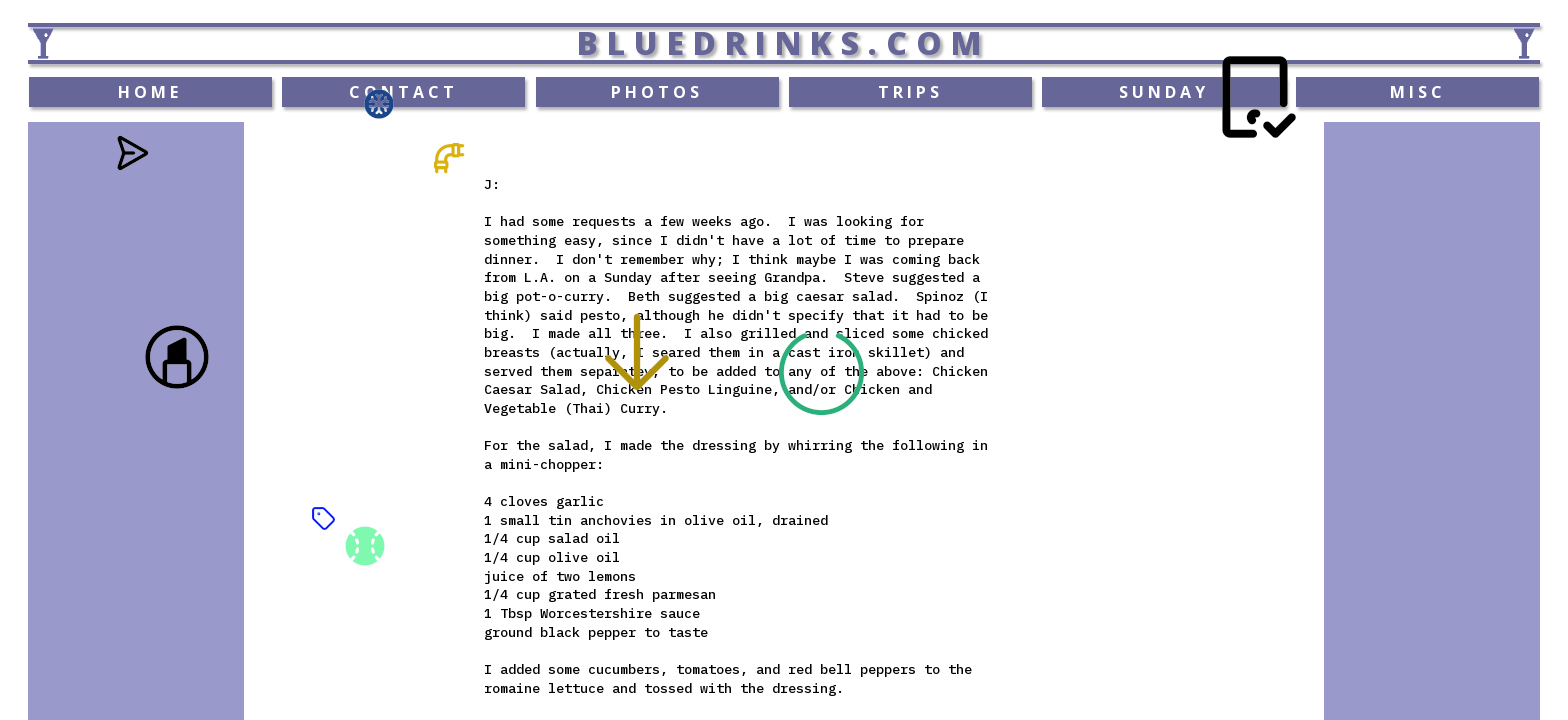 The height and width of the screenshot is (720, 1568). What do you see at coordinates (448, 157) in the screenshot?
I see `plumbing or pipe-related settings` at bounding box center [448, 157].